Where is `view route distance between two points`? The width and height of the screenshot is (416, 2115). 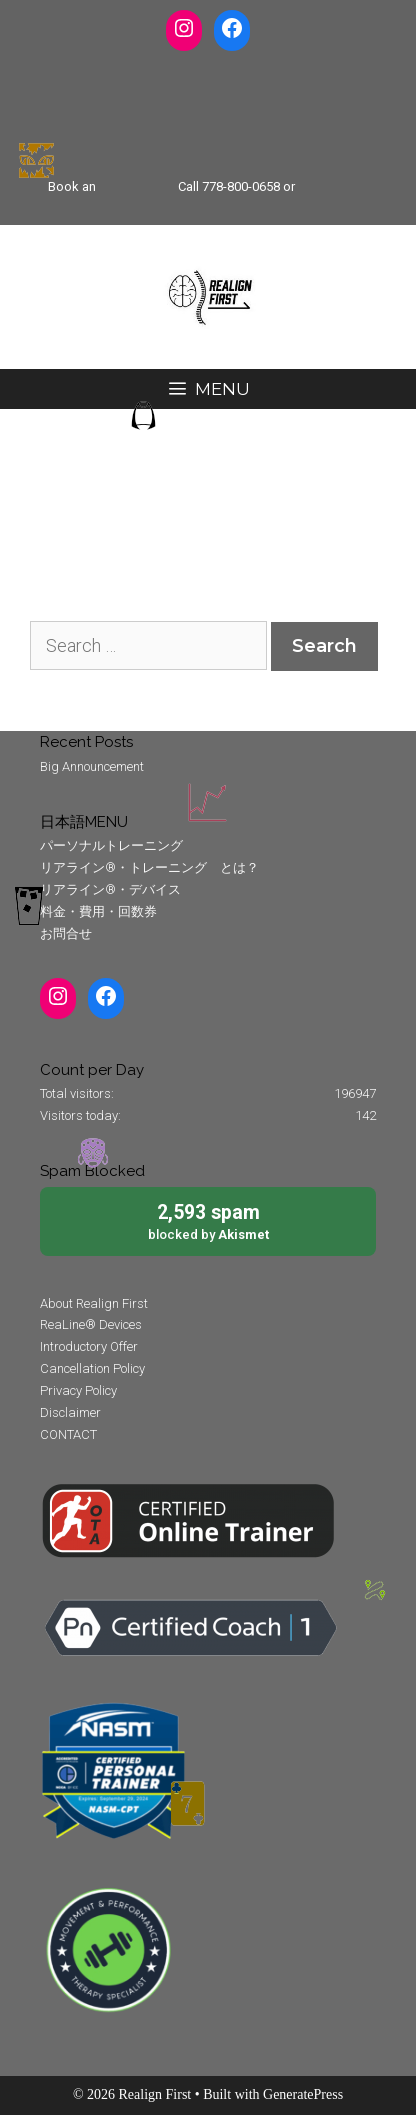 view route distance between two points is located at coordinates (375, 1590).